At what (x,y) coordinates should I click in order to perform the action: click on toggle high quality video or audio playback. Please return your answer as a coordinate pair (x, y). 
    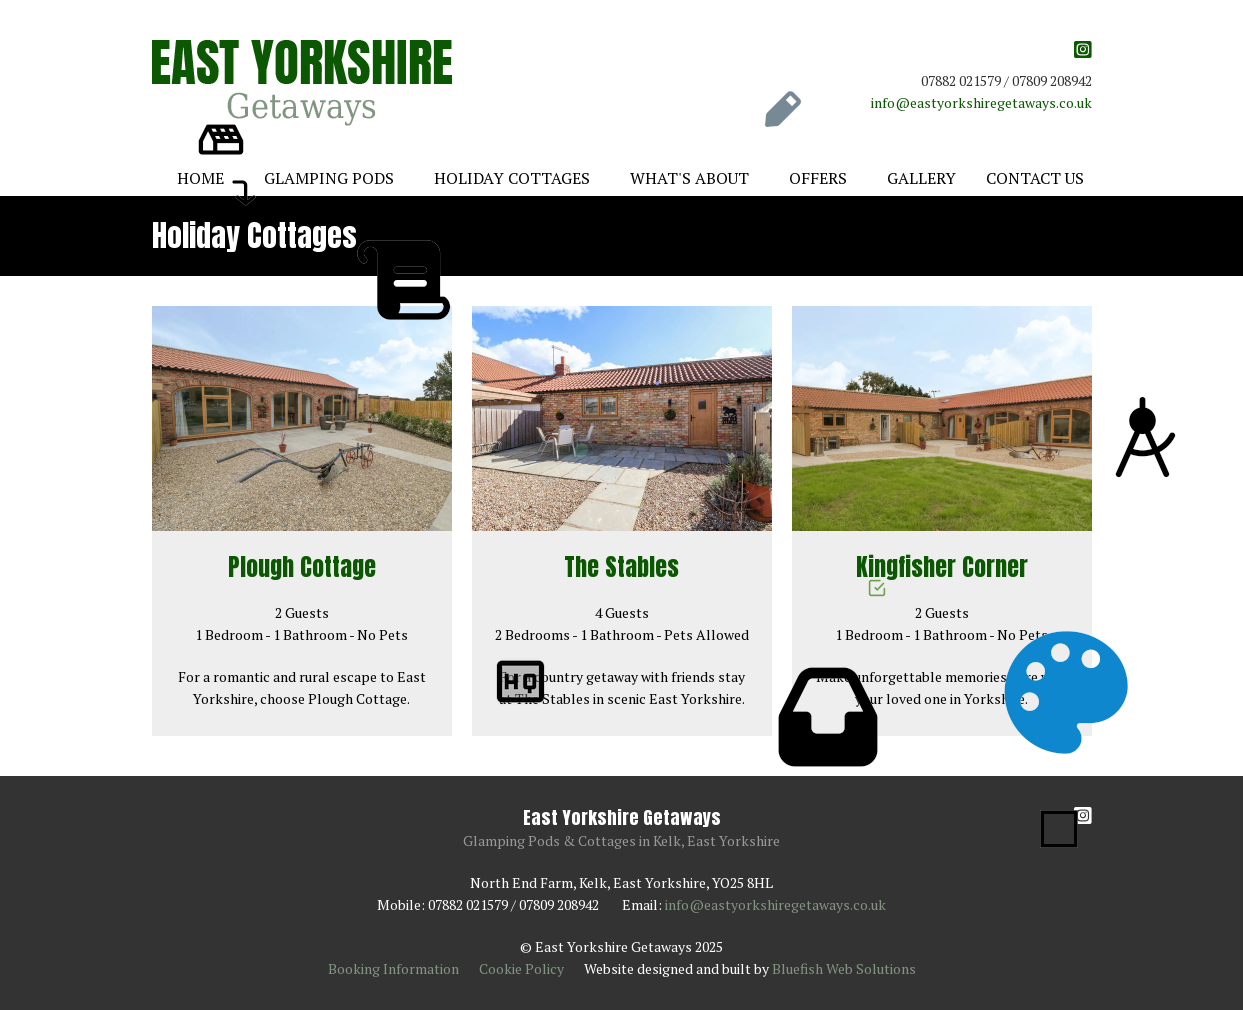
    Looking at the image, I should click on (520, 681).